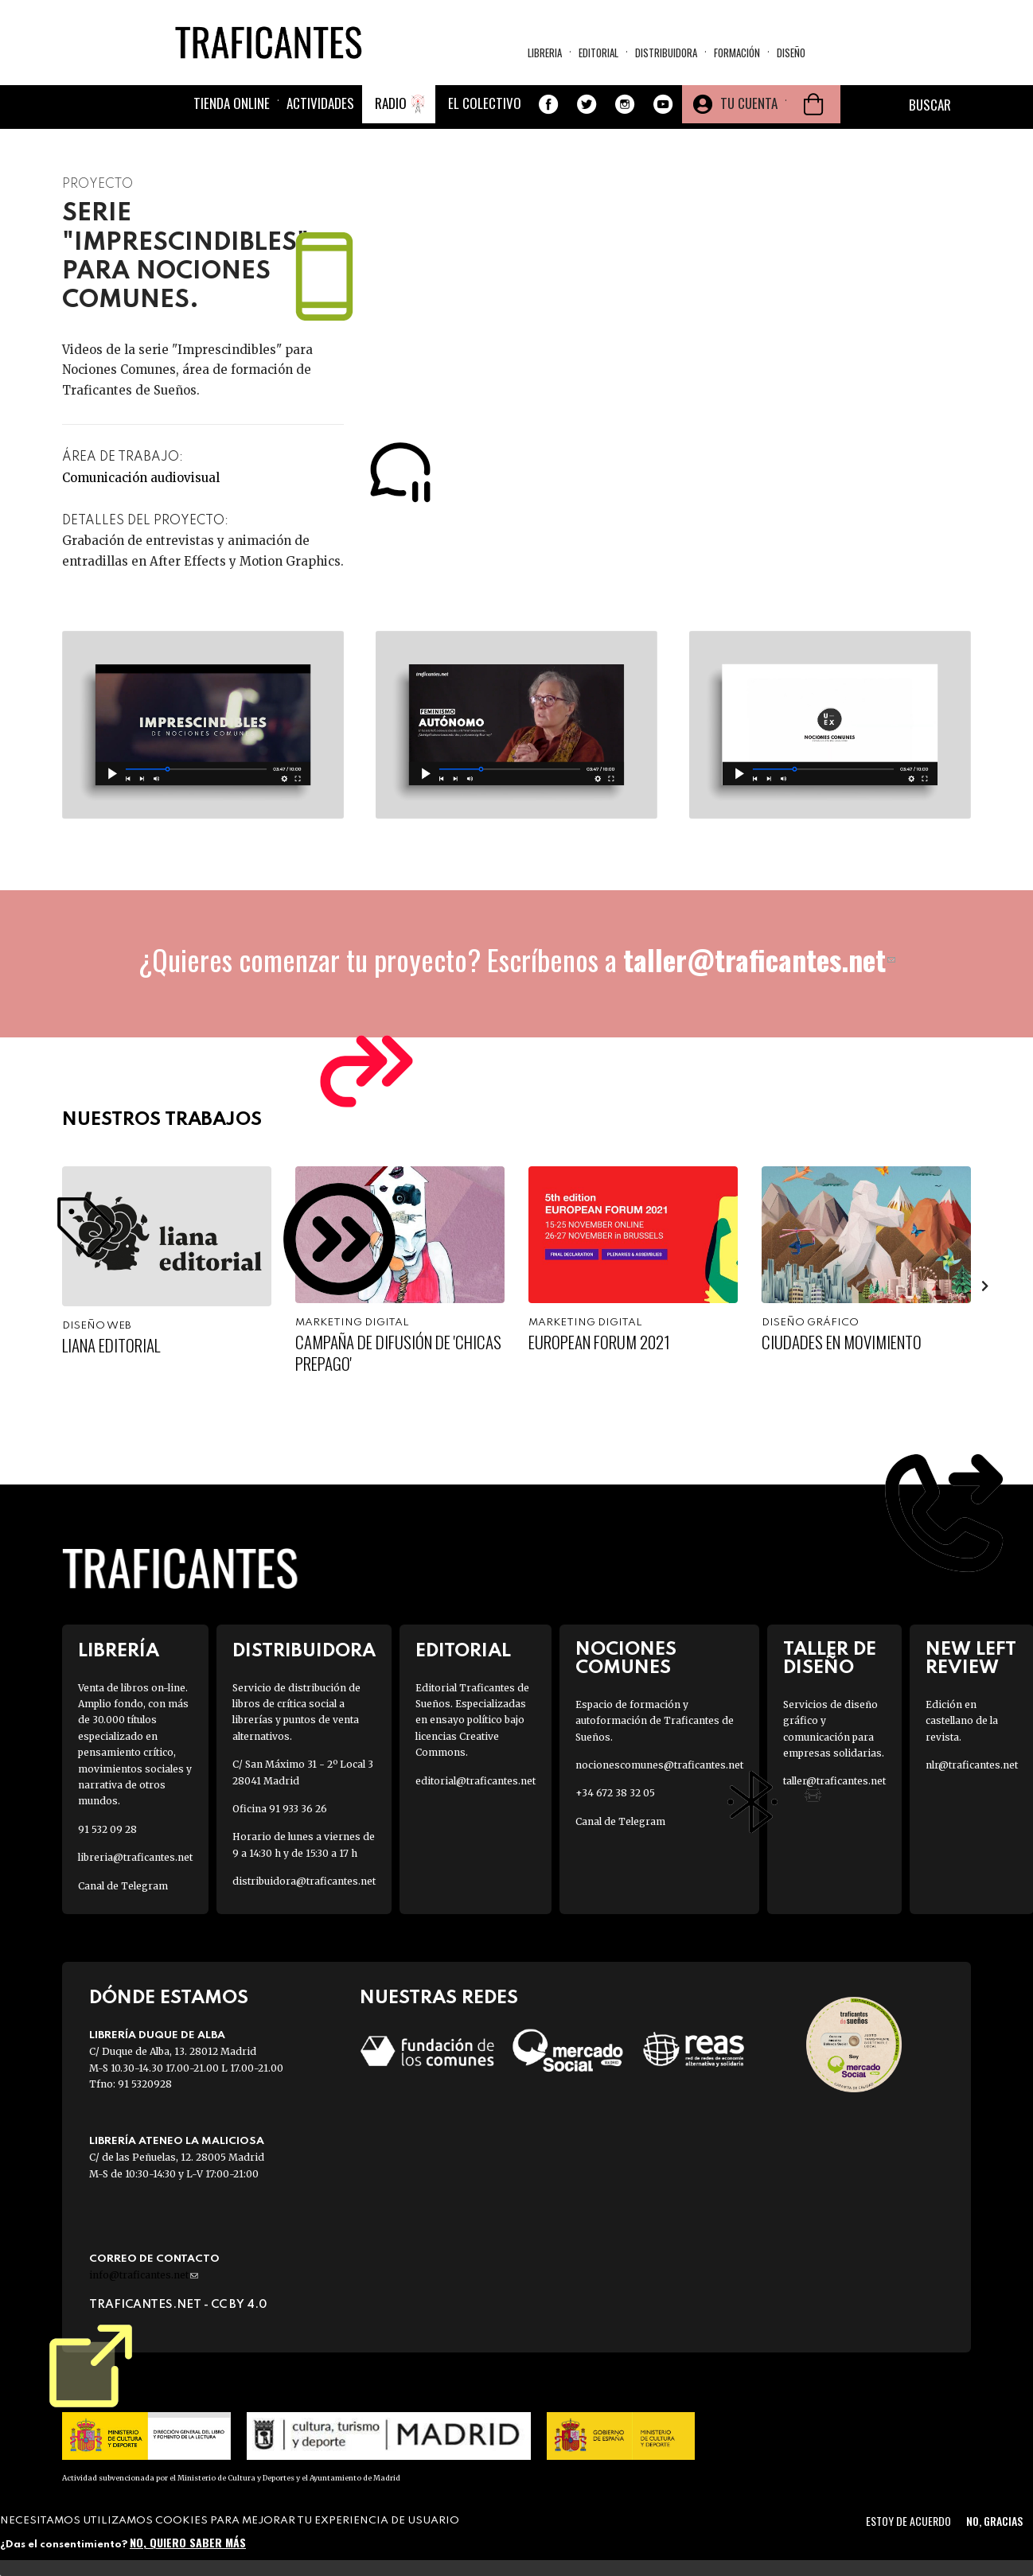 The width and height of the screenshot is (1033, 2576). What do you see at coordinates (324, 276) in the screenshot?
I see `switch to mobile view` at bounding box center [324, 276].